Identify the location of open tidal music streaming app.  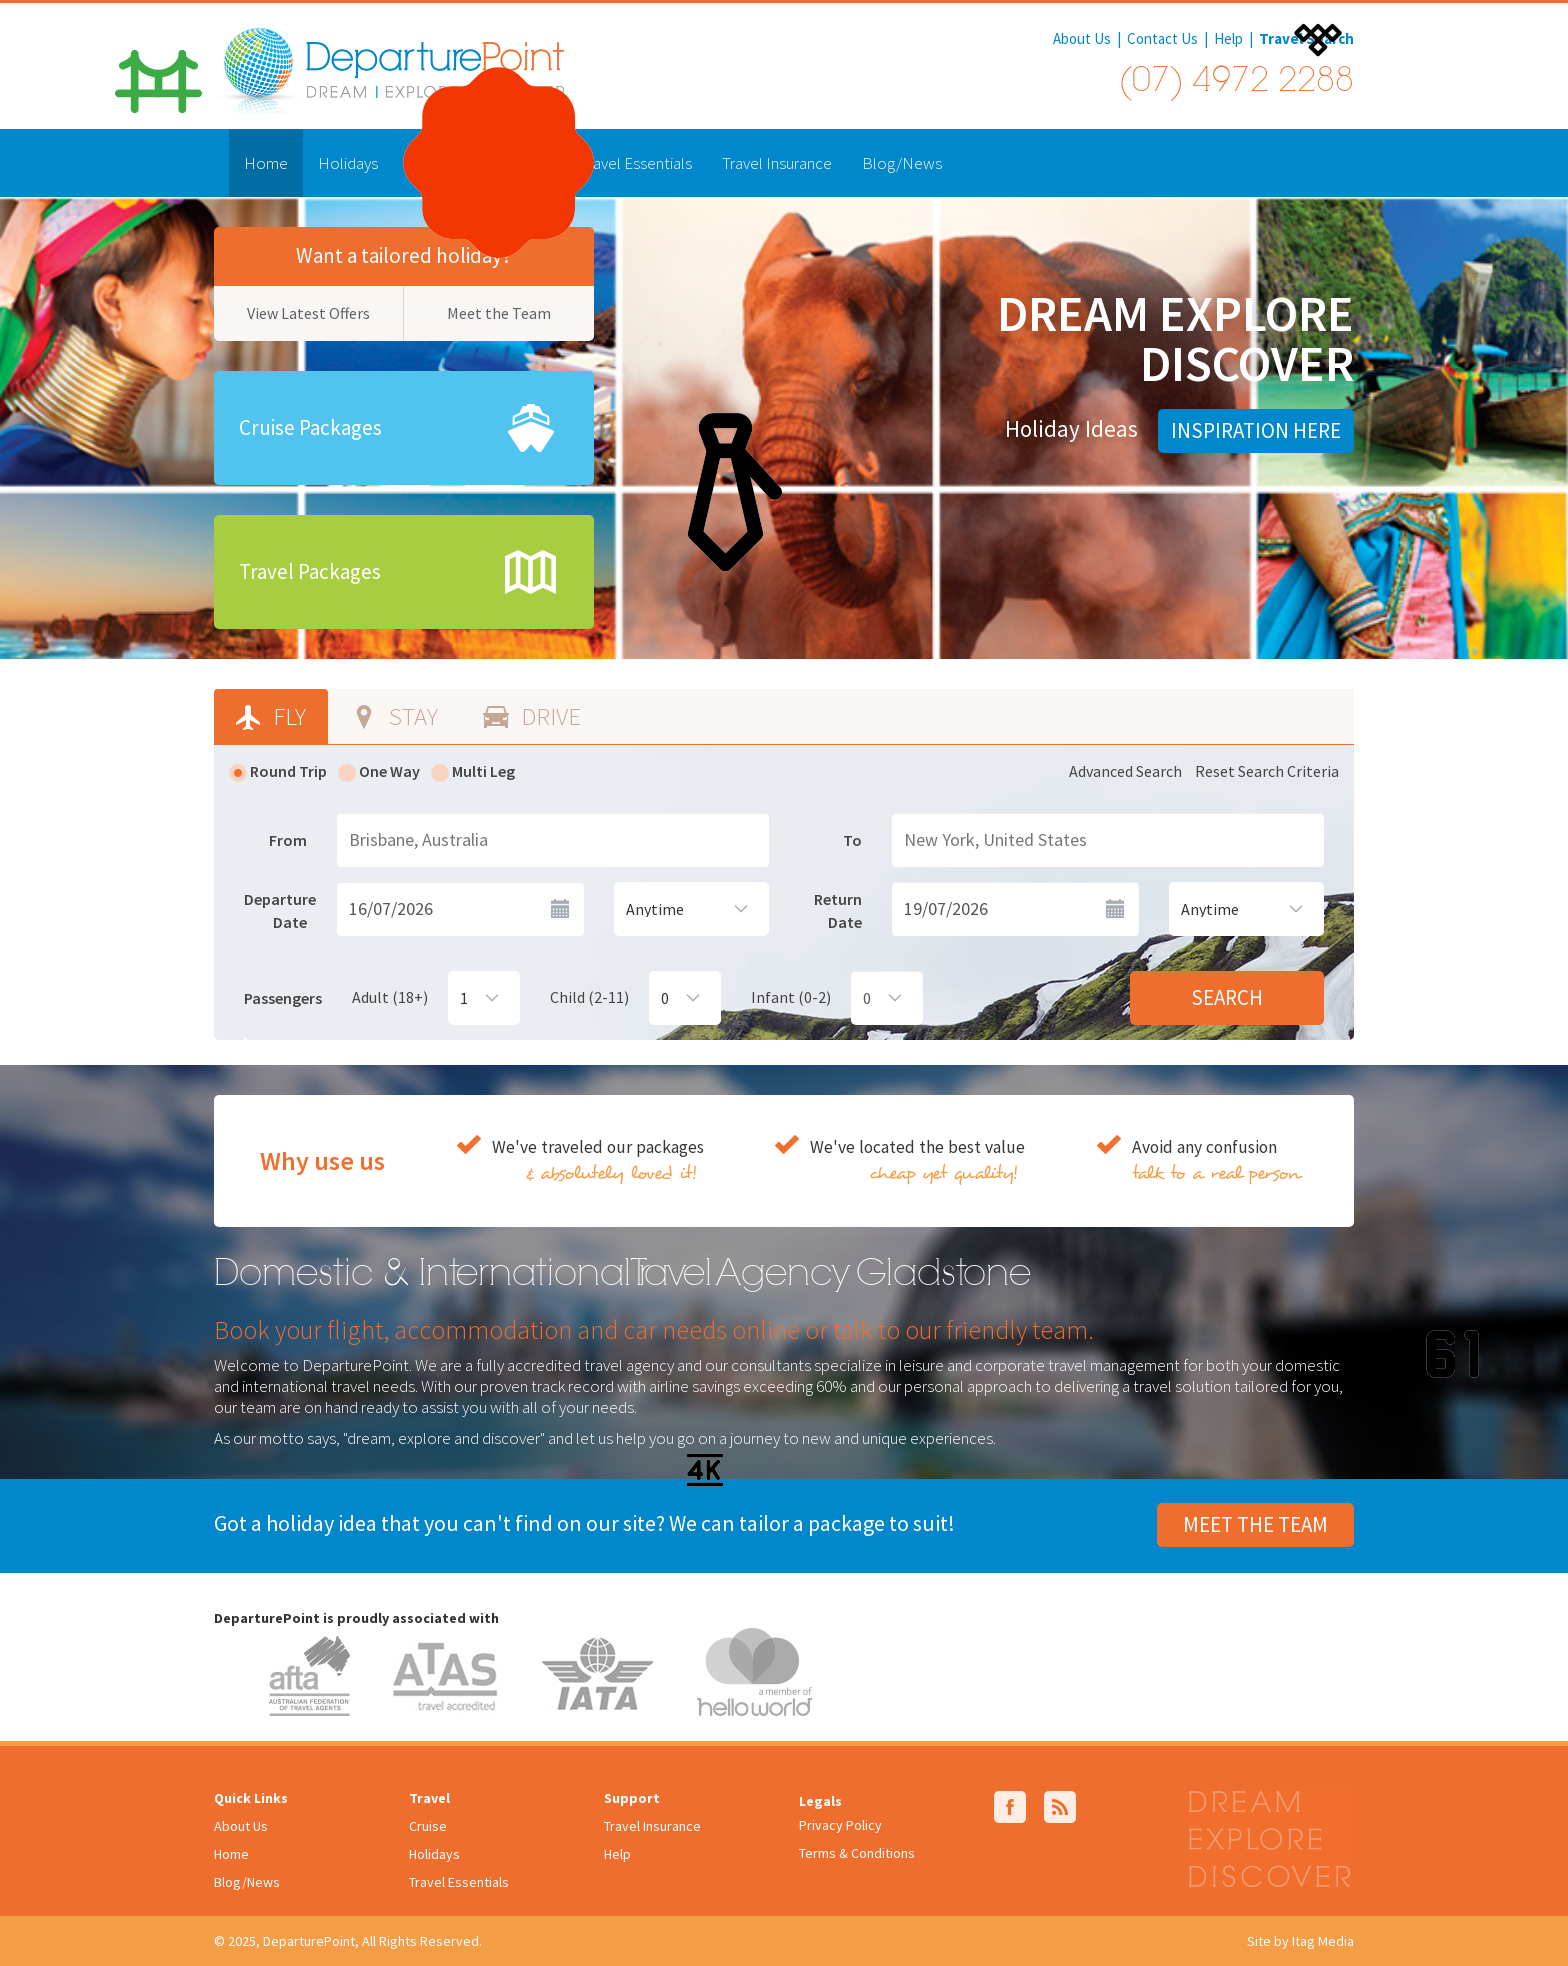
(1318, 39).